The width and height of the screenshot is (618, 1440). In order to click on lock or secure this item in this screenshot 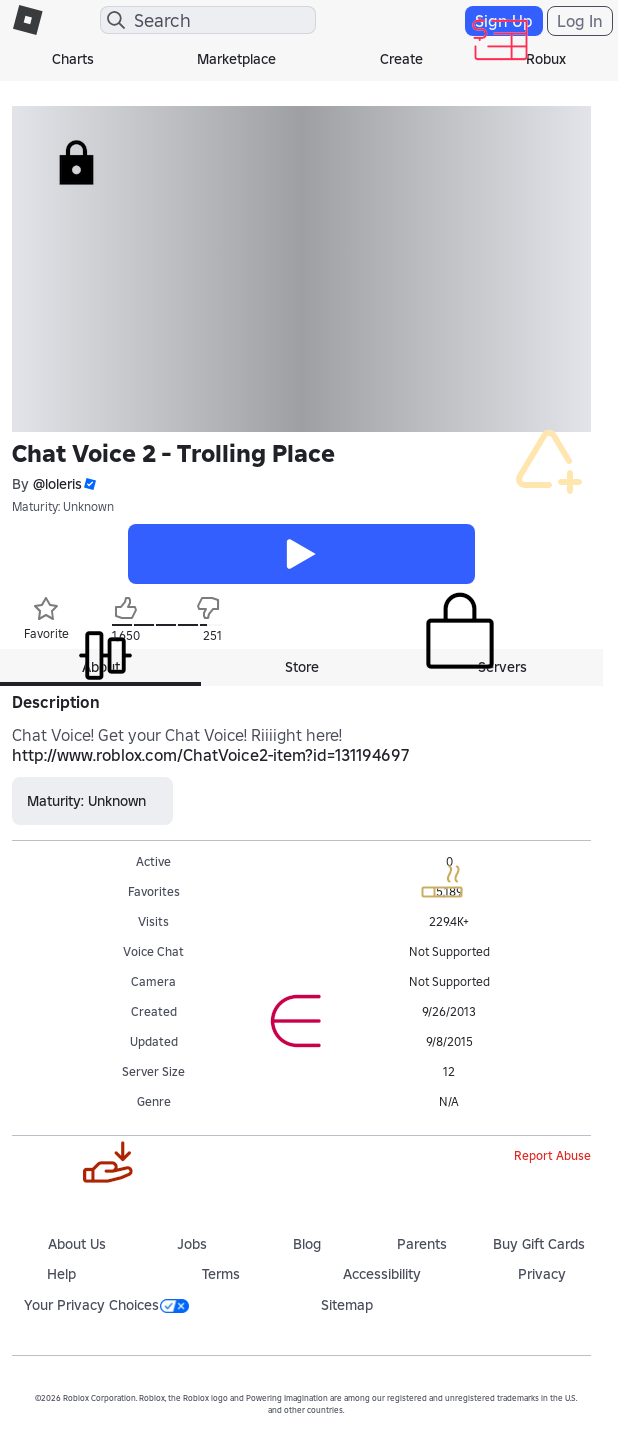, I will do `click(460, 635)`.